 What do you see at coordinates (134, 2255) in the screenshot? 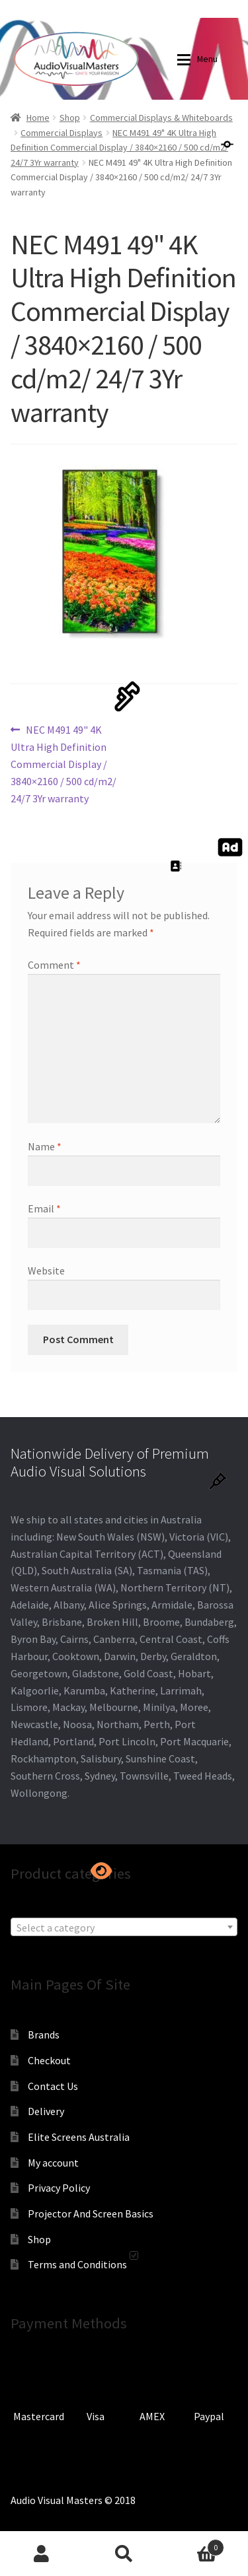
I see `confirm or submit an action` at bounding box center [134, 2255].